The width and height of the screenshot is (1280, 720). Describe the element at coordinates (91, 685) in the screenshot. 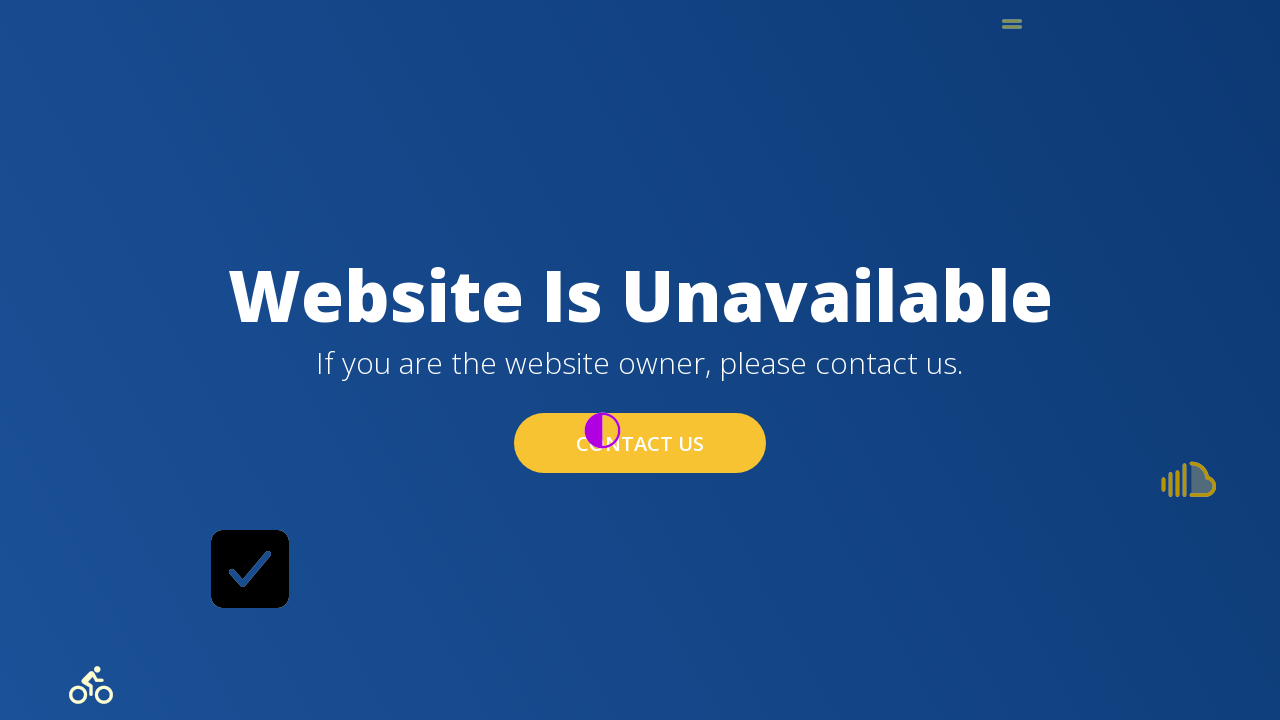

I see `access bike-sharing or cycling options` at that location.